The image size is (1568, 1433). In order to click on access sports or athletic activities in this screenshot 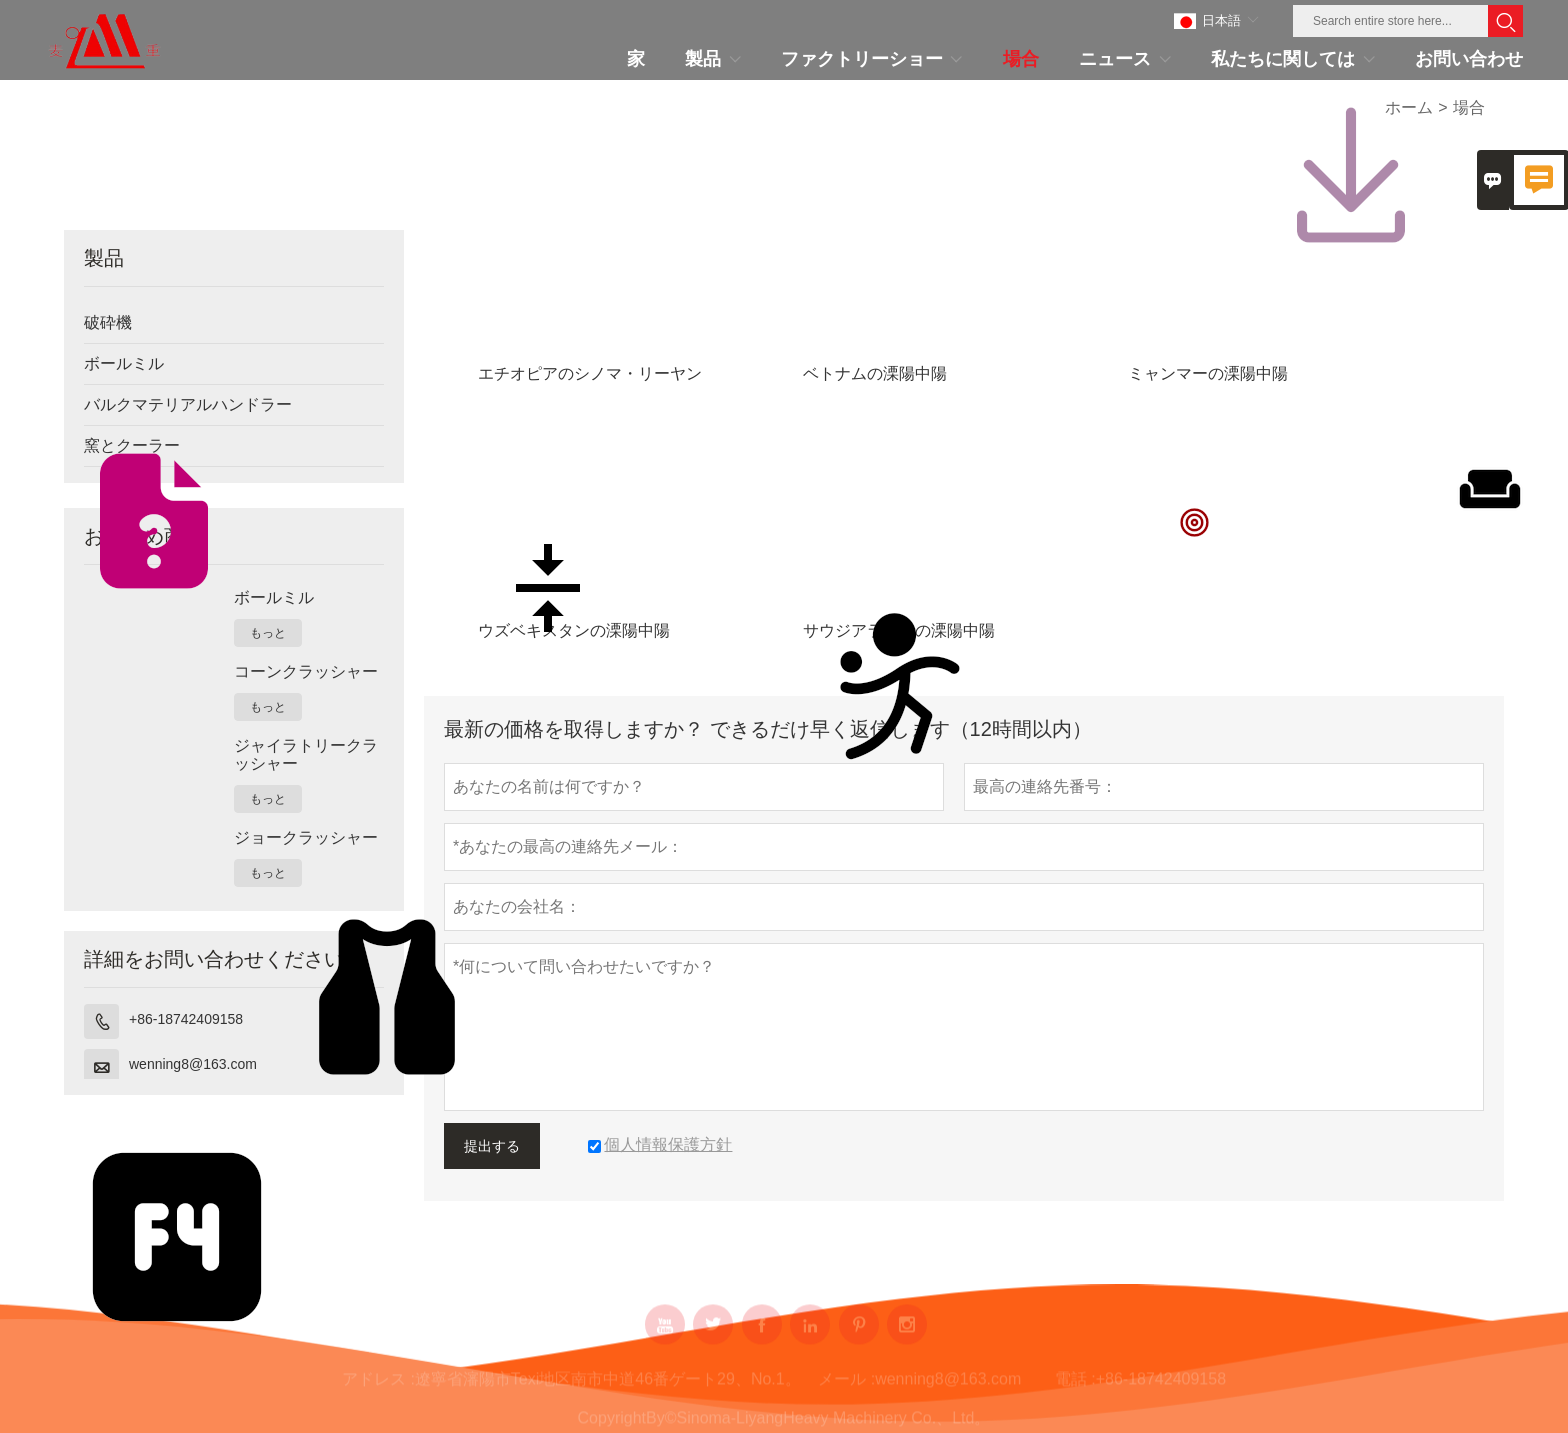, I will do `click(894, 683)`.